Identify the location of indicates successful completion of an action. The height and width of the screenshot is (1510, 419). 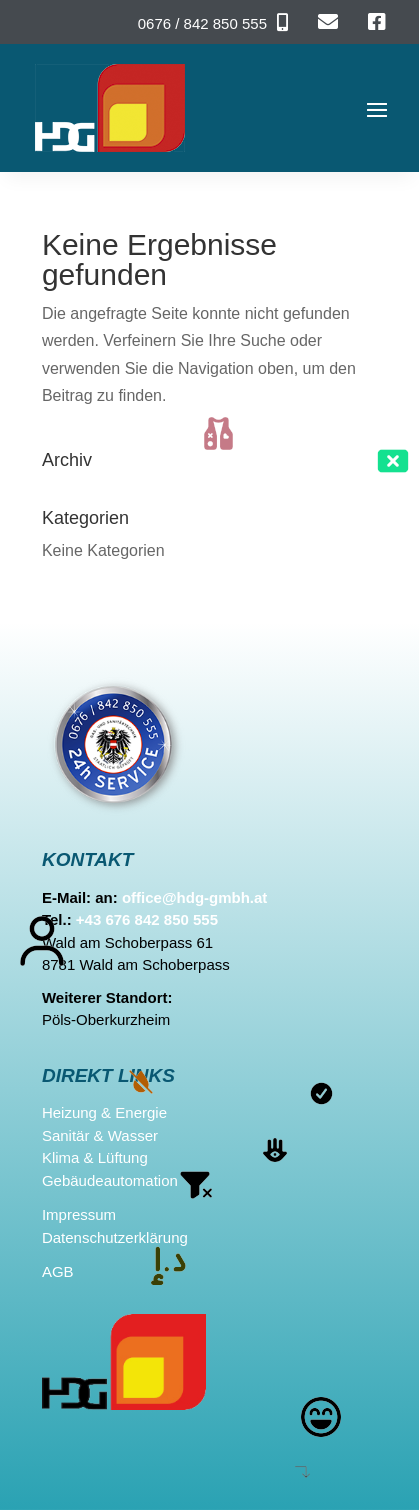
(321, 1093).